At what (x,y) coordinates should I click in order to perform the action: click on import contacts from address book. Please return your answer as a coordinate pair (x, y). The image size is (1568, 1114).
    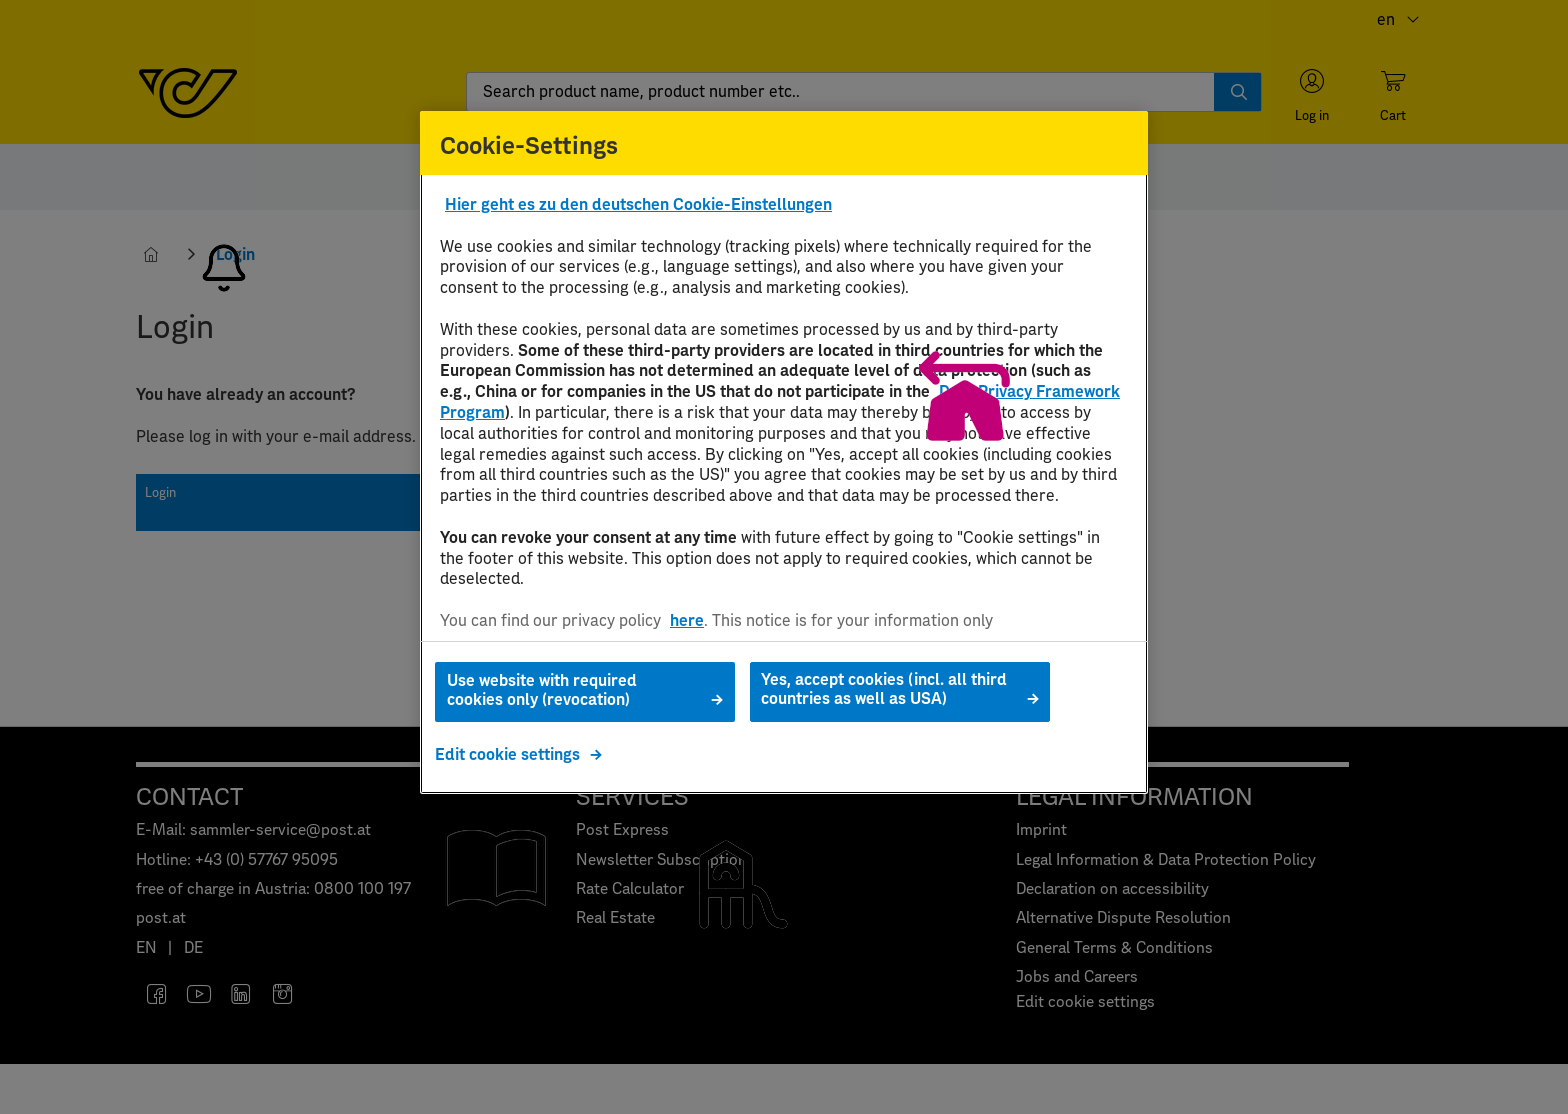
    Looking at the image, I should click on (496, 863).